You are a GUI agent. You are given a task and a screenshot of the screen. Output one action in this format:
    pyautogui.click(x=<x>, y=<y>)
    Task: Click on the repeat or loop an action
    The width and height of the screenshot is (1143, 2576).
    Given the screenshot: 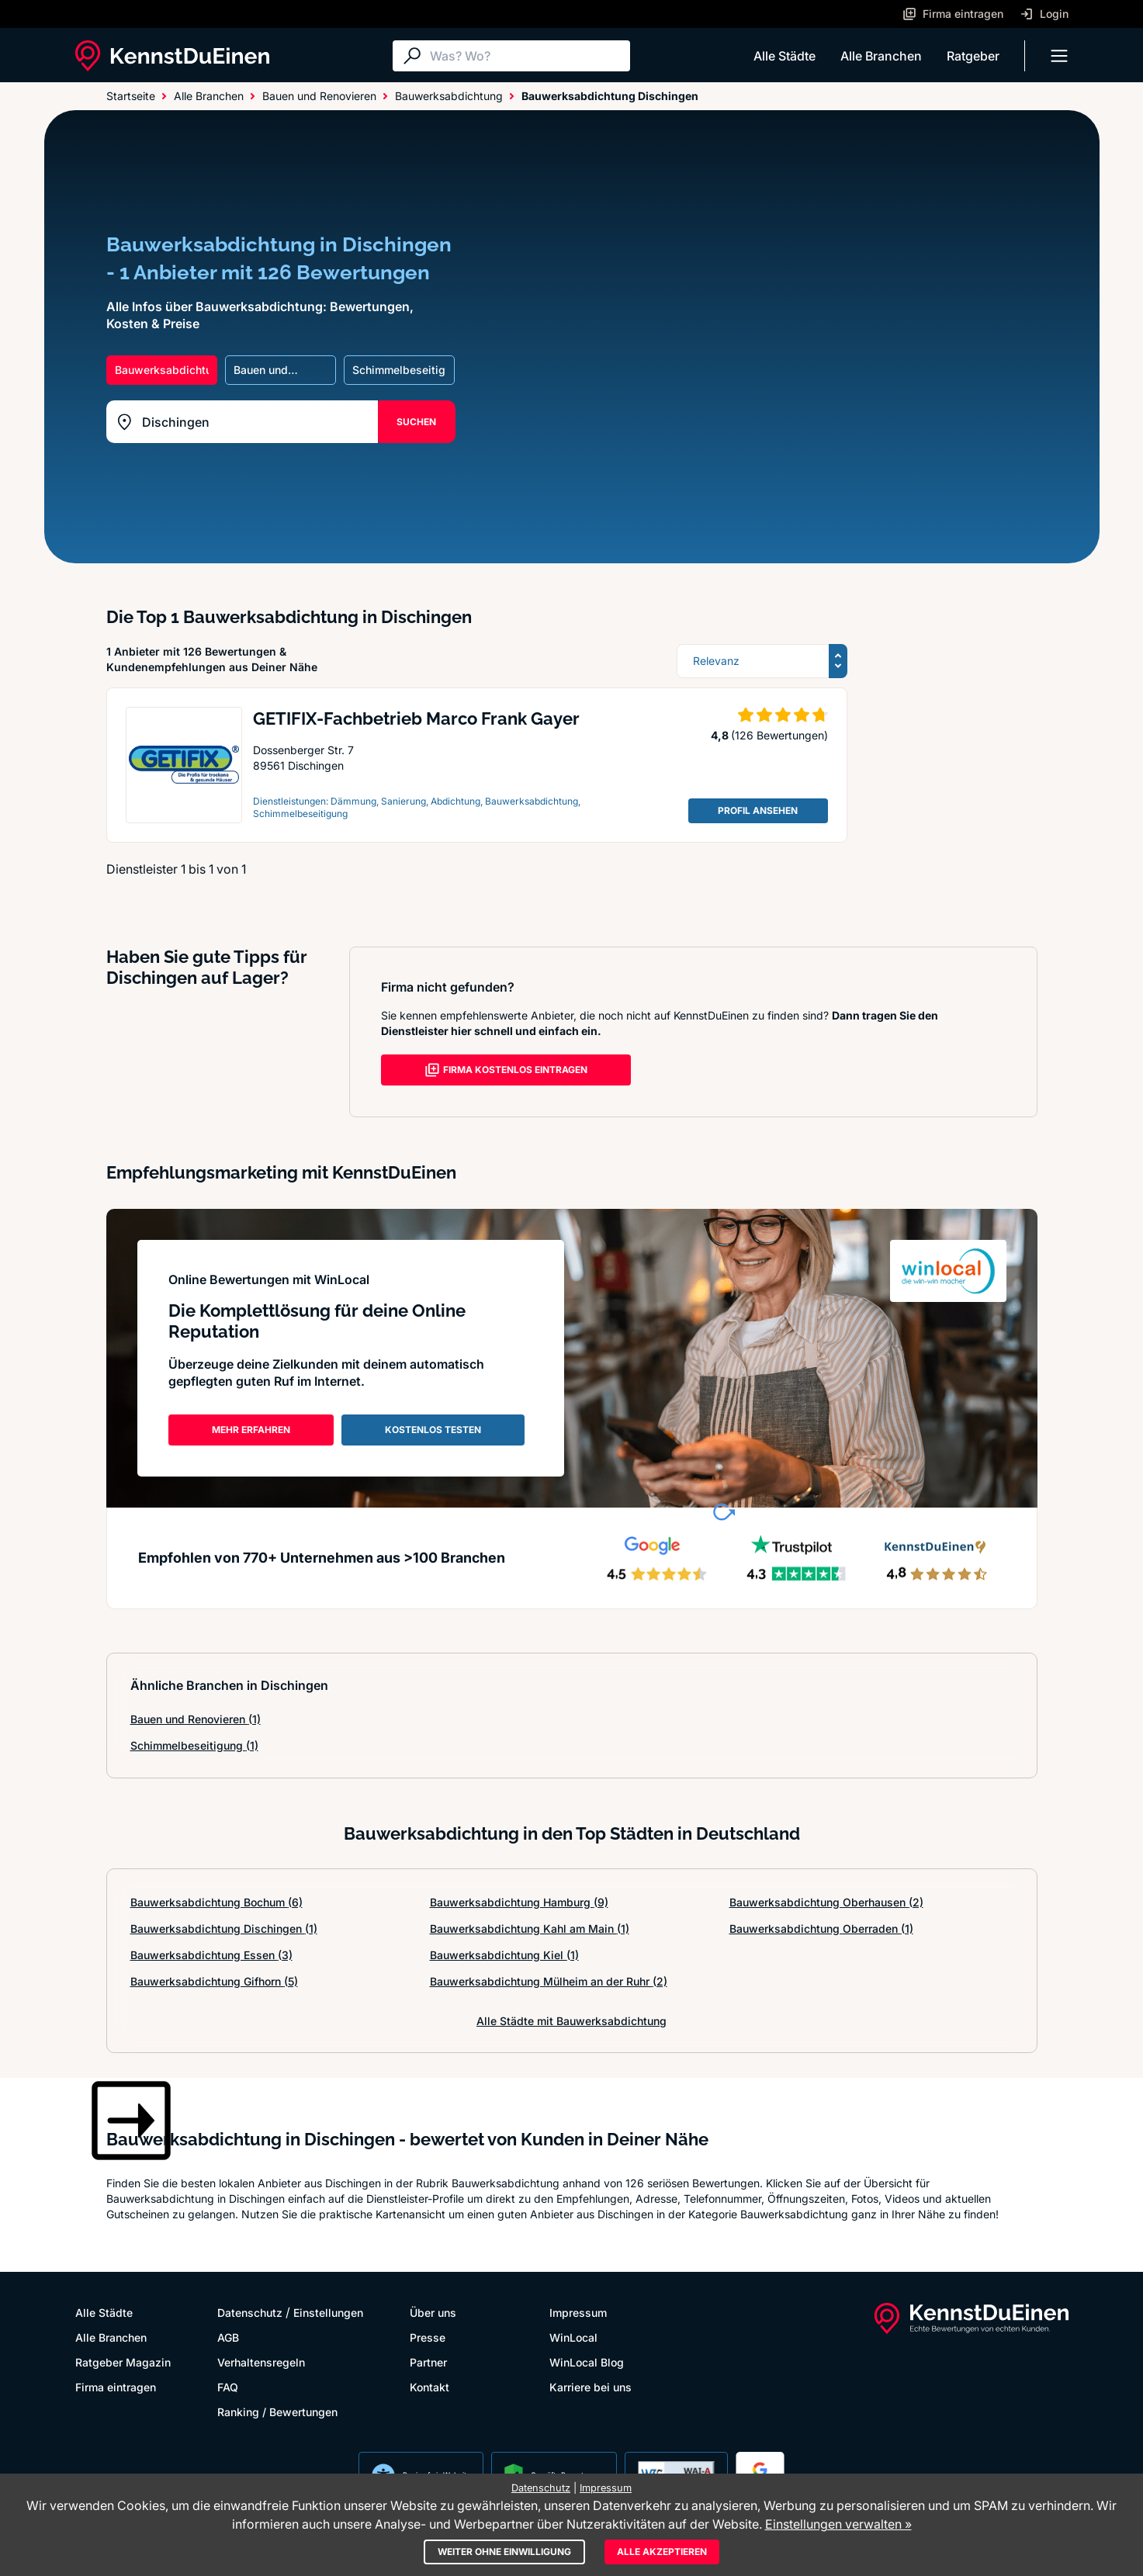 What is the action you would take?
    pyautogui.click(x=724, y=1511)
    